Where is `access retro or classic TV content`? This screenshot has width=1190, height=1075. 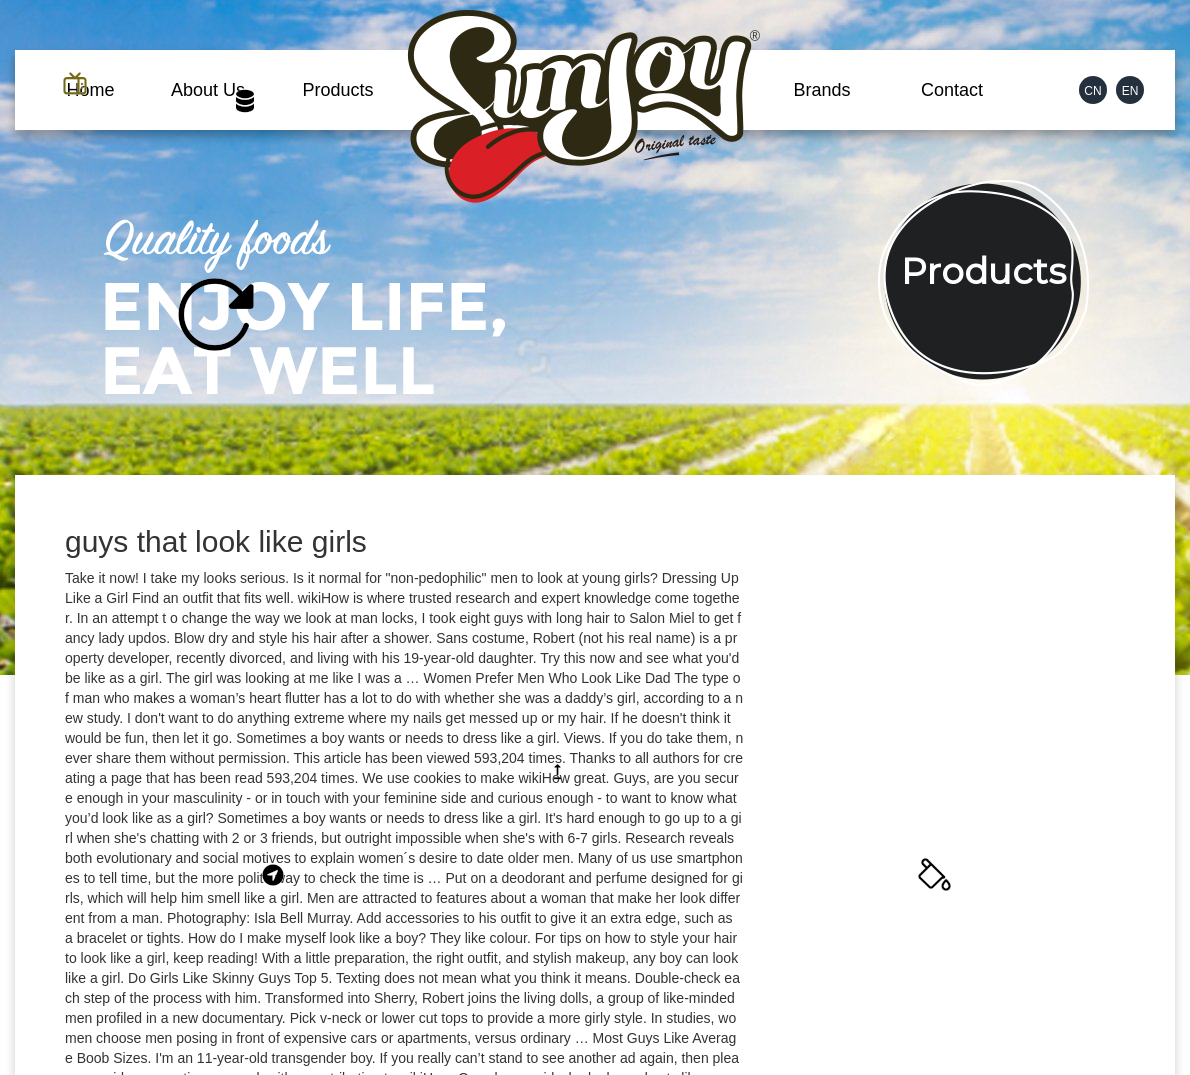
access retro or classic TV content is located at coordinates (75, 84).